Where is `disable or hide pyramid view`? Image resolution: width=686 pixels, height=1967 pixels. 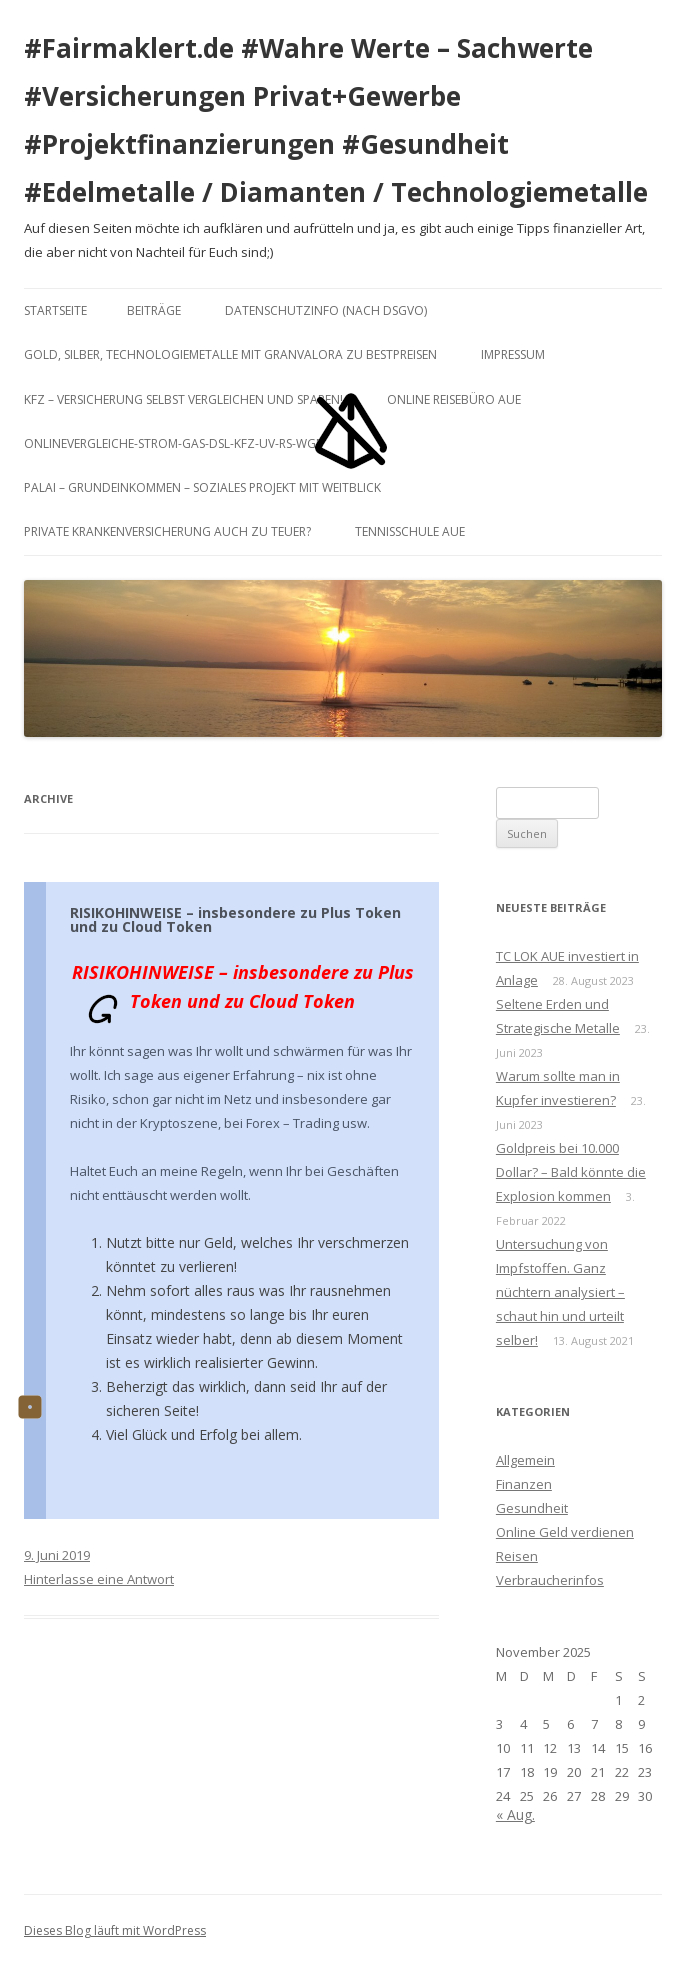 disable or hide pyramid view is located at coordinates (351, 431).